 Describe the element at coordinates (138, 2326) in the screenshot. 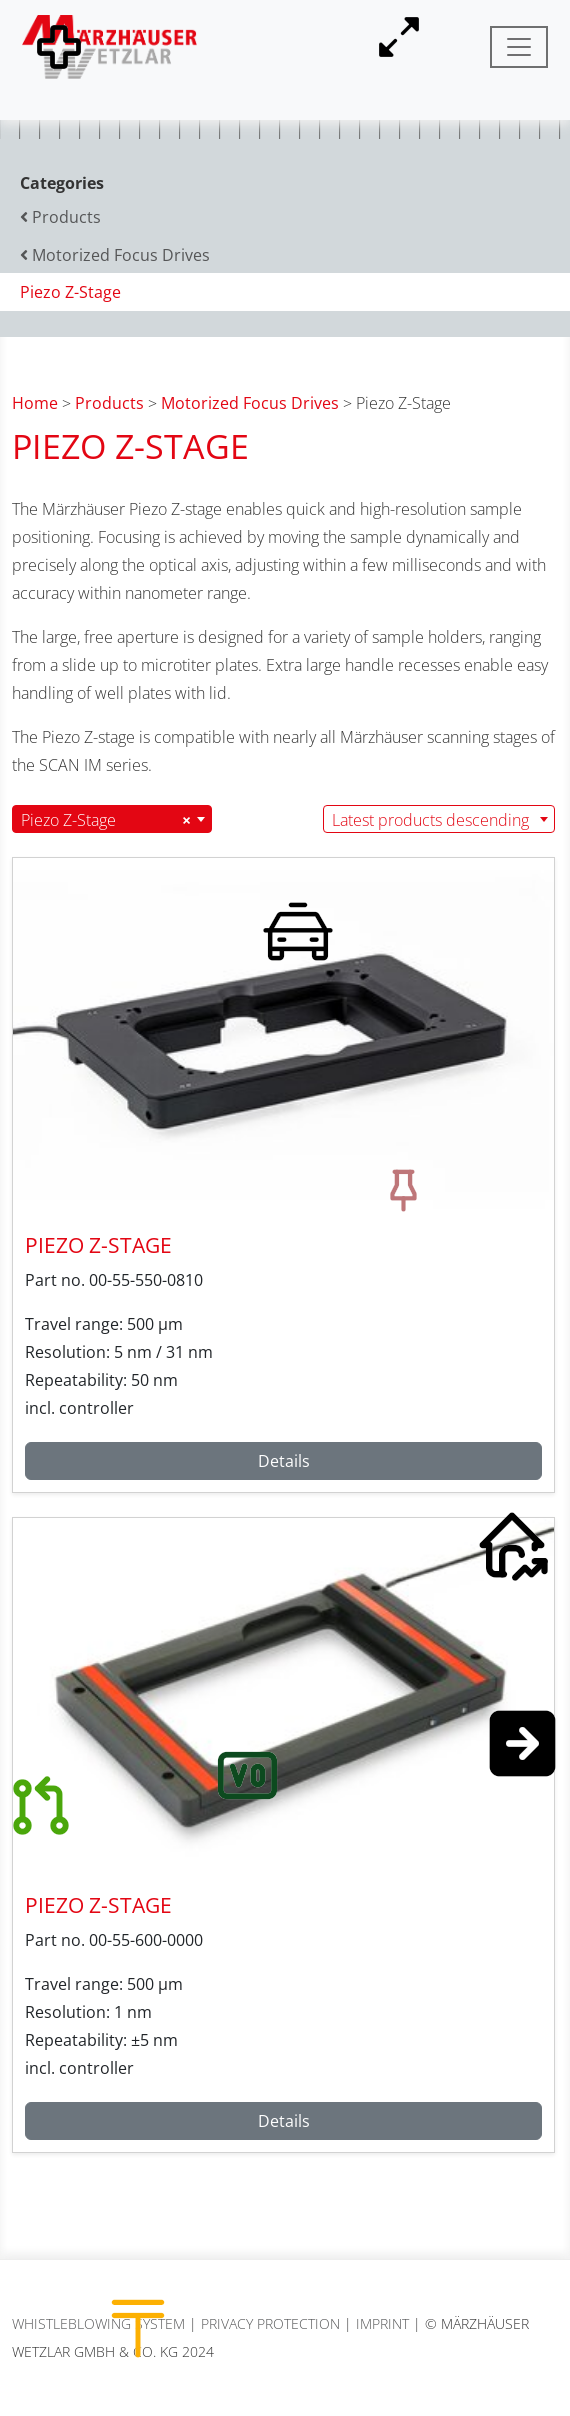

I see `display prices in kazakhstani tenge` at that location.